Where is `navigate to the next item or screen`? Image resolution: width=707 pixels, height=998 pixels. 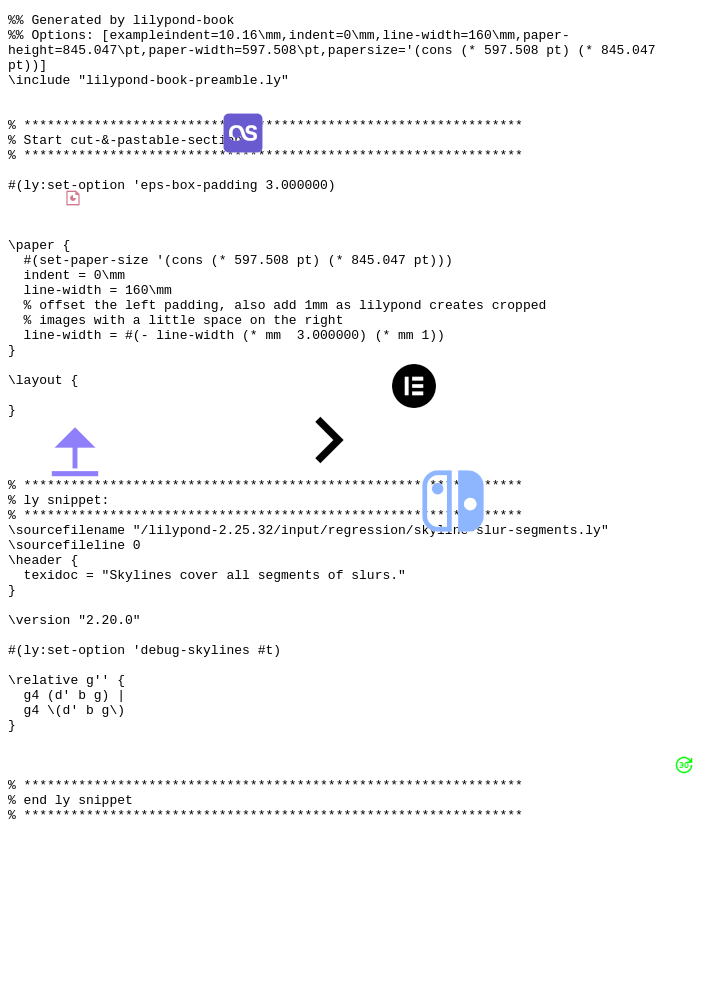
navigate to the next item or screen is located at coordinates (329, 440).